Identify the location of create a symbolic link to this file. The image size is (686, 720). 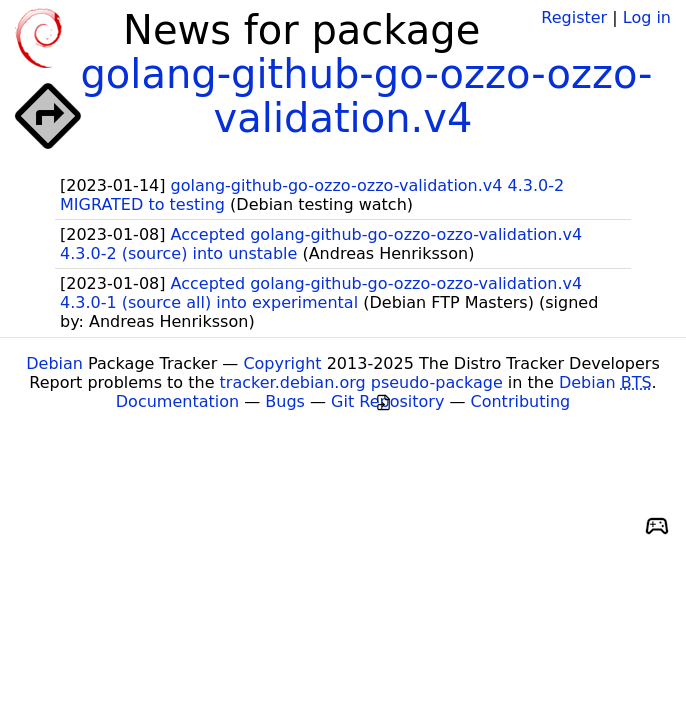
(383, 402).